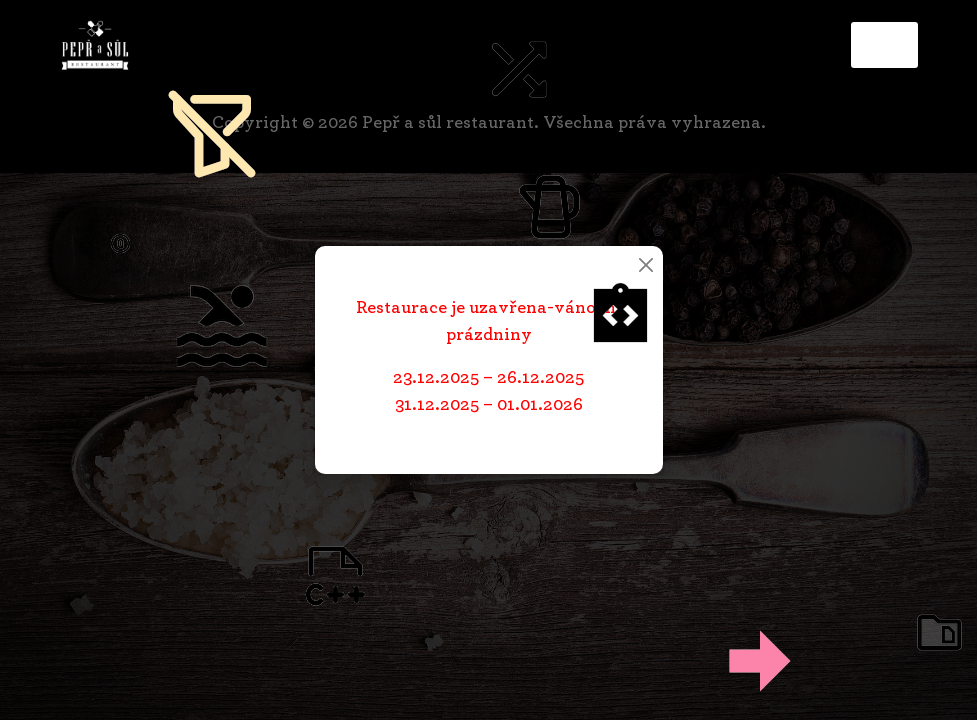  I want to click on indicates swimming pool amenity available, so click(222, 326).